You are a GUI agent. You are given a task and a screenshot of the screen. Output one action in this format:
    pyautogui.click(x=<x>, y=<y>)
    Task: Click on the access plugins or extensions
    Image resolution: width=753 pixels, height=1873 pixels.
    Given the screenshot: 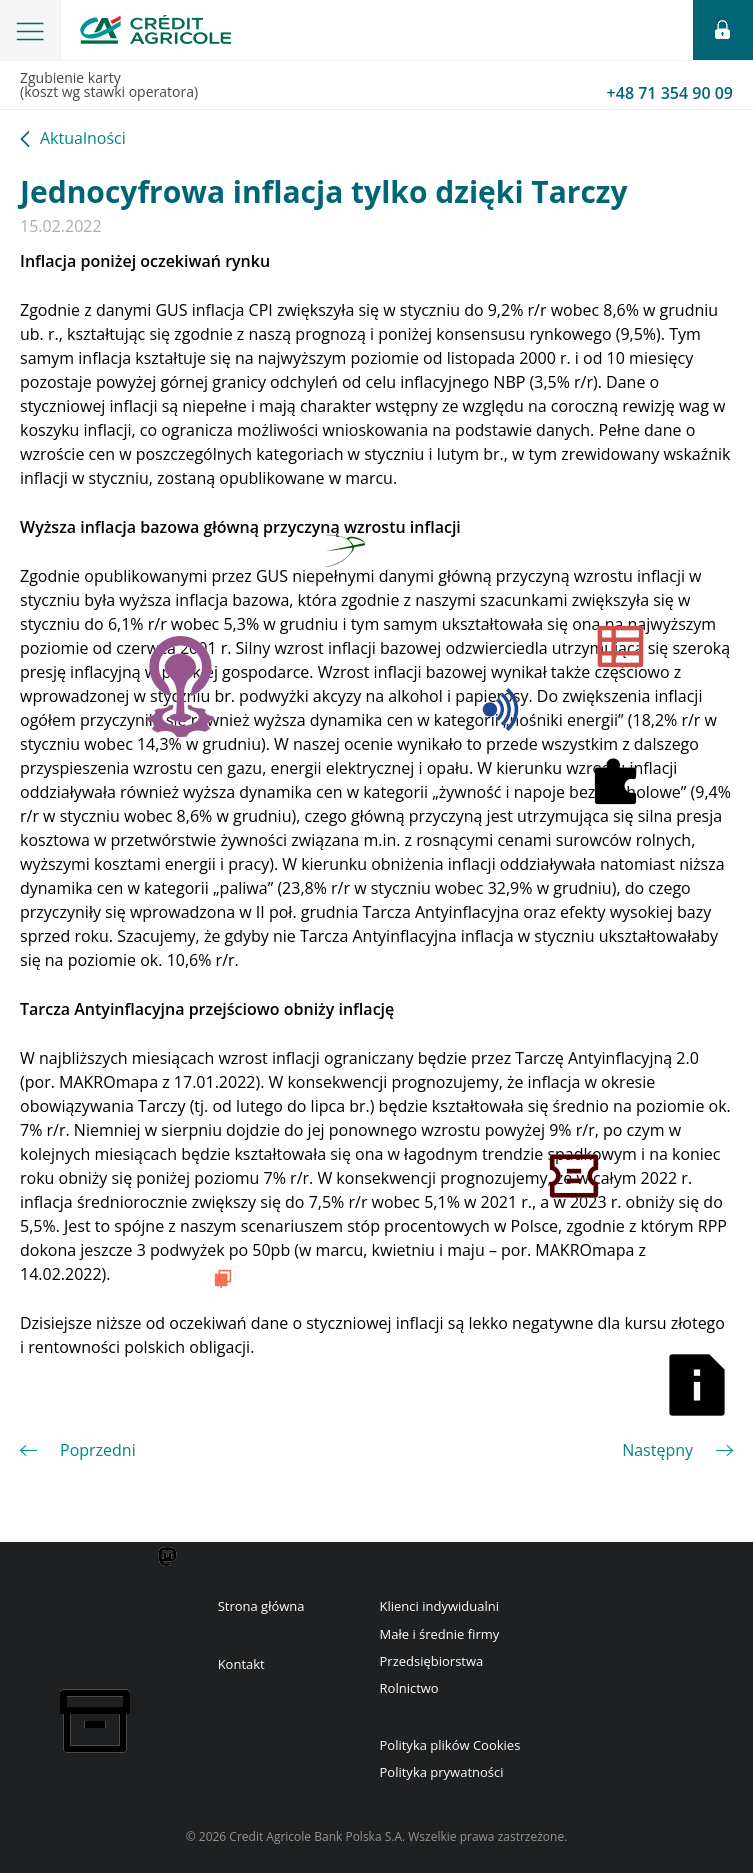 What is the action you would take?
    pyautogui.click(x=615, y=783)
    